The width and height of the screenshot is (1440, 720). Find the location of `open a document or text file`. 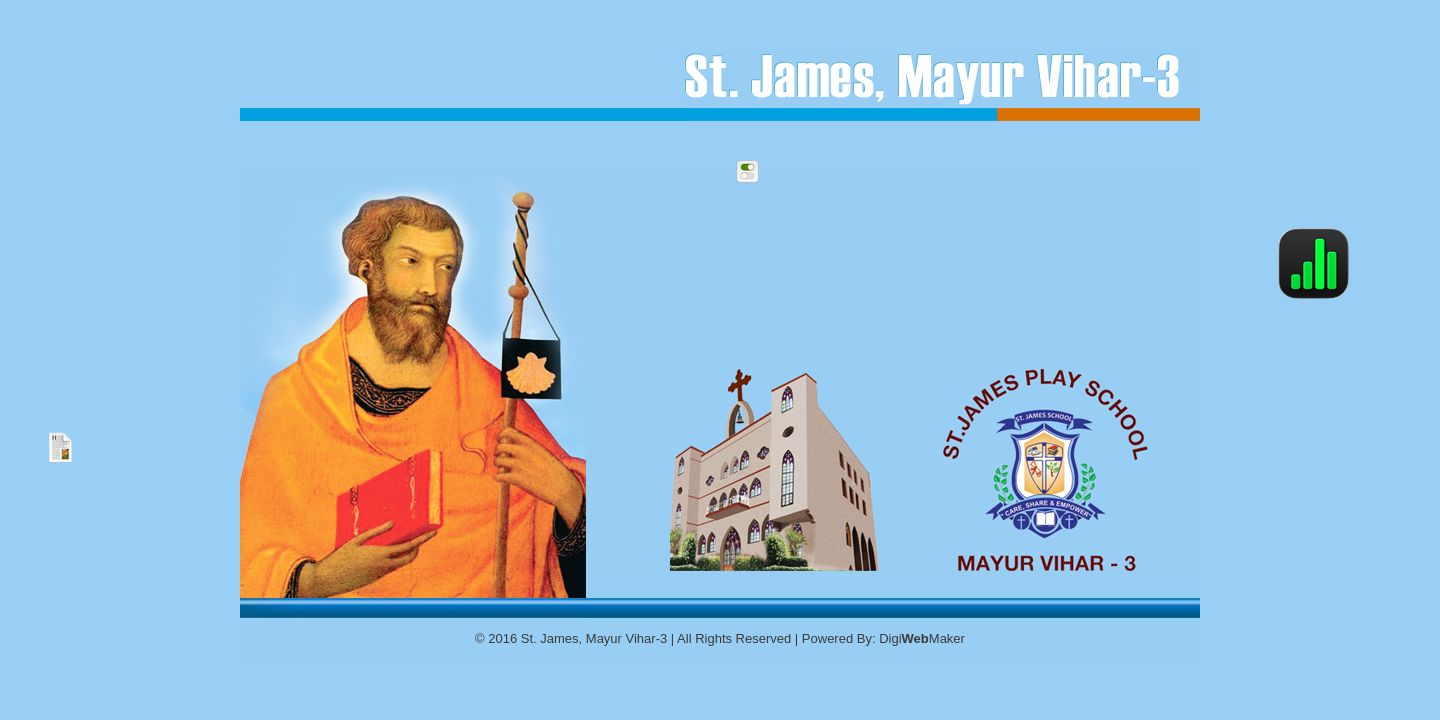

open a document or text file is located at coordinates (60, 447).